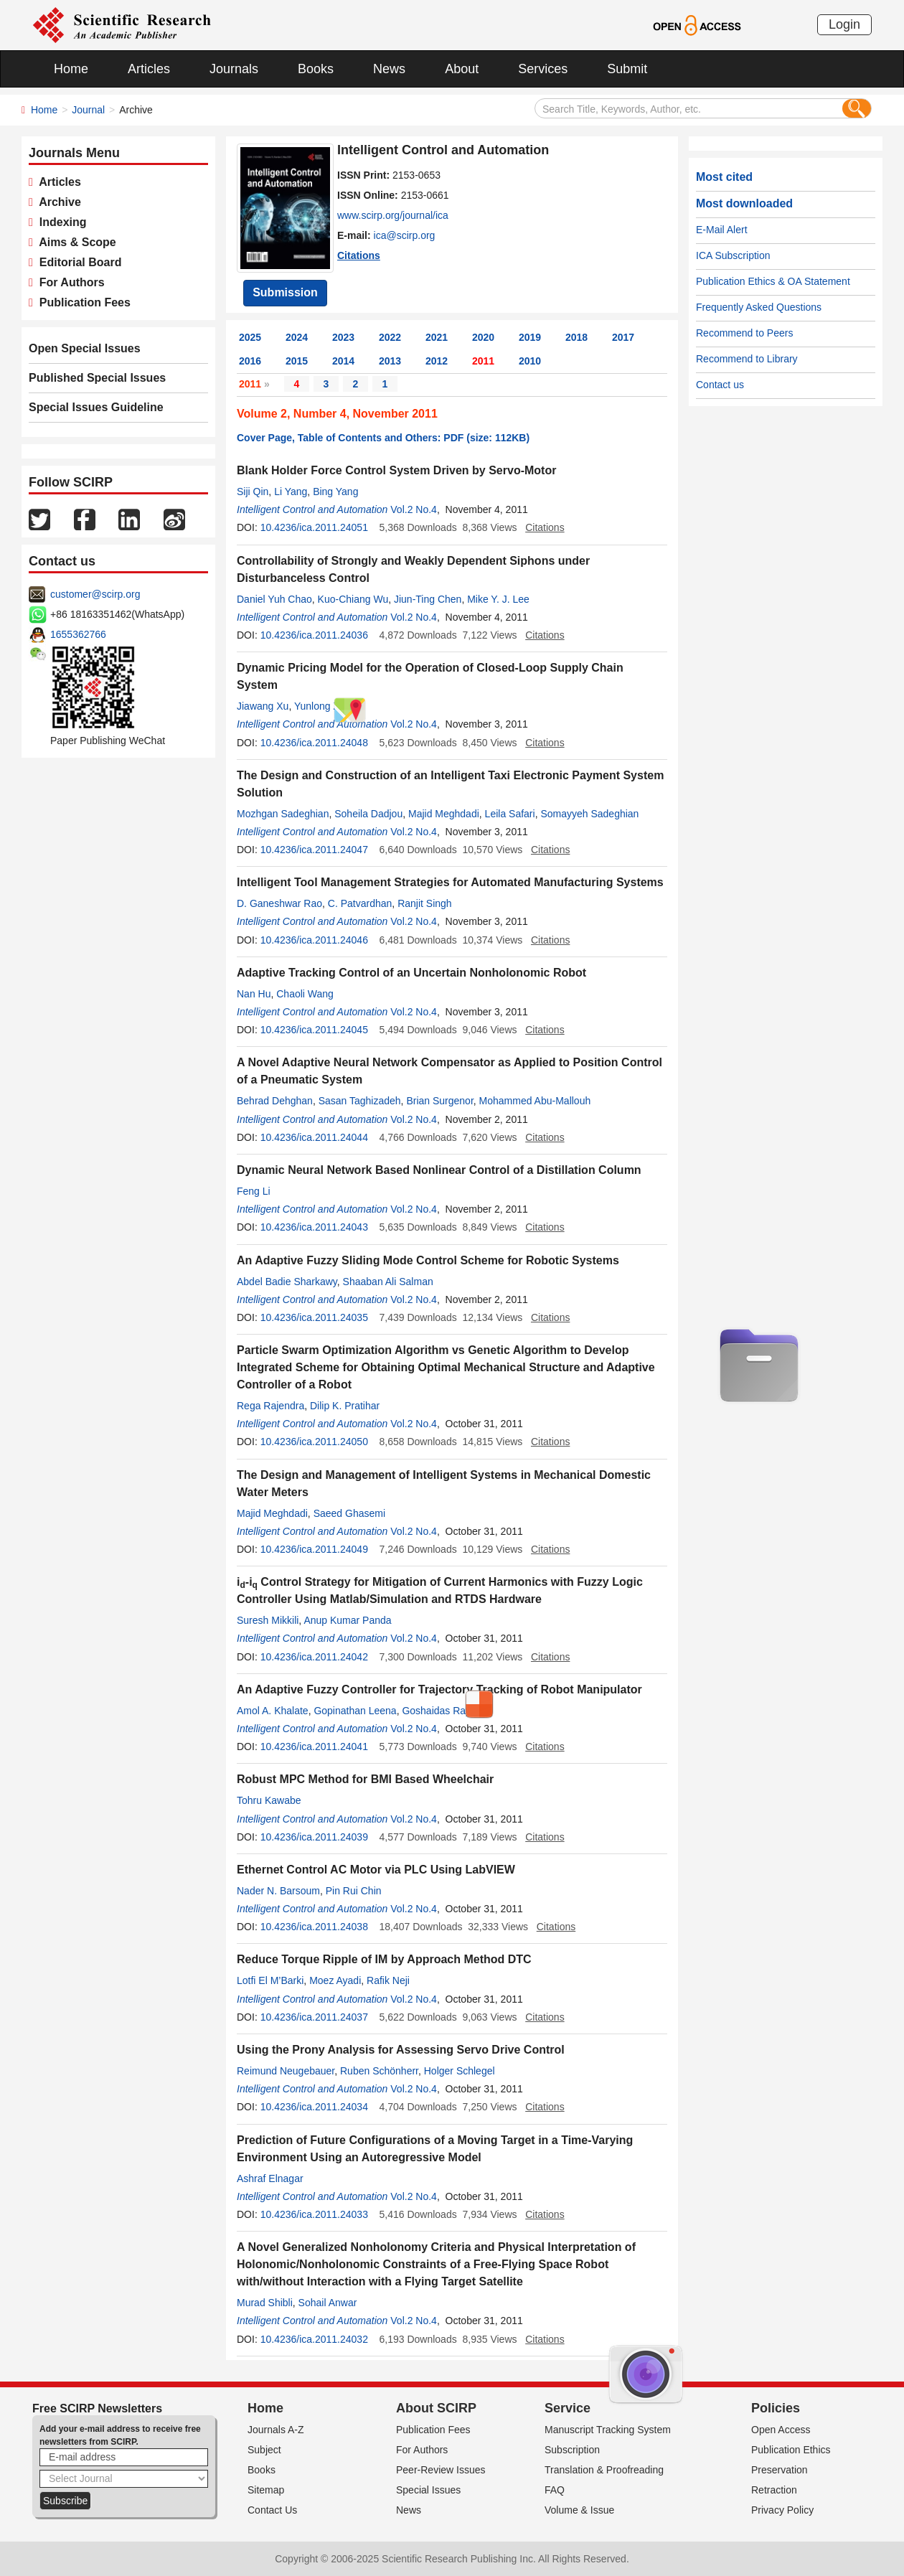 The height and width of the screenshot is (2576, 904). I want to click on open cheese webcam application, so click(646, 2374).